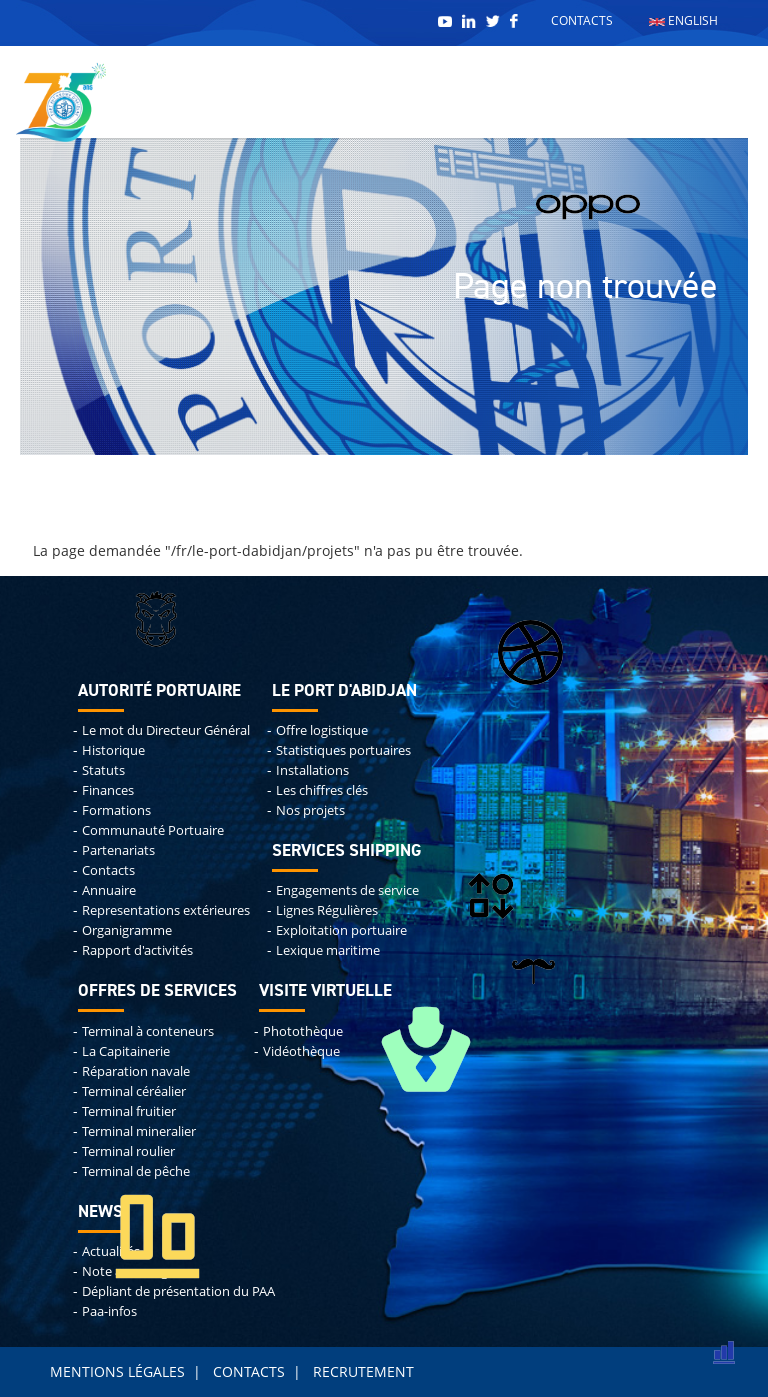 The image size is (768, 1397). Describe the element at coordinates (530, 652) in the screenshot. I see `visit dribbble profile or portfolio` at that location.